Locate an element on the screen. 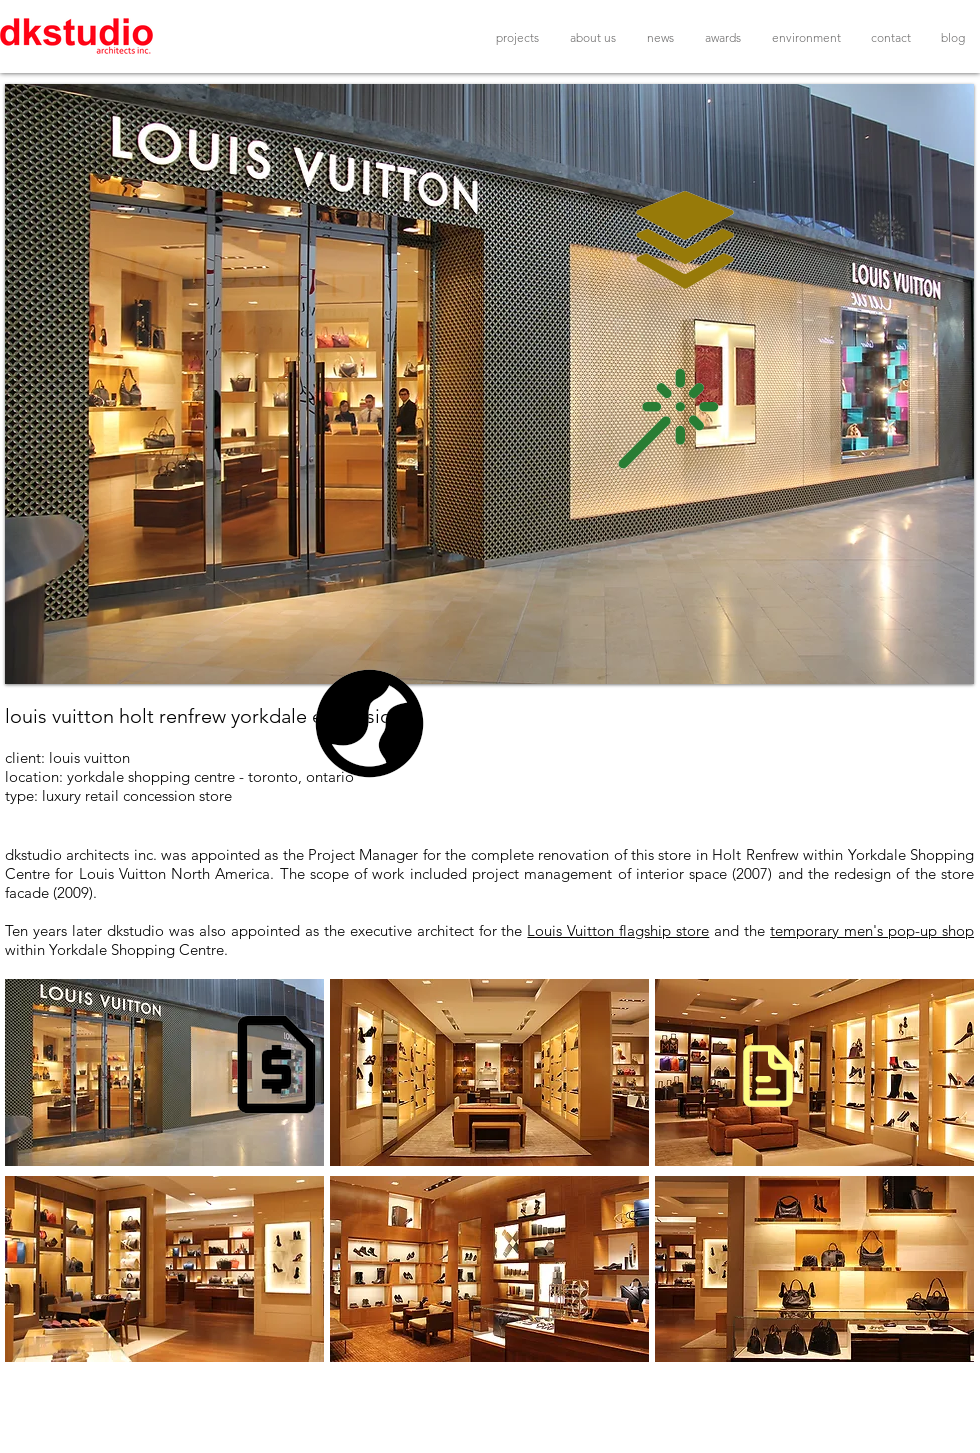 This screenshot has height=1453, width=980. view invoice or billing document is located at coordinates (276, 1064).